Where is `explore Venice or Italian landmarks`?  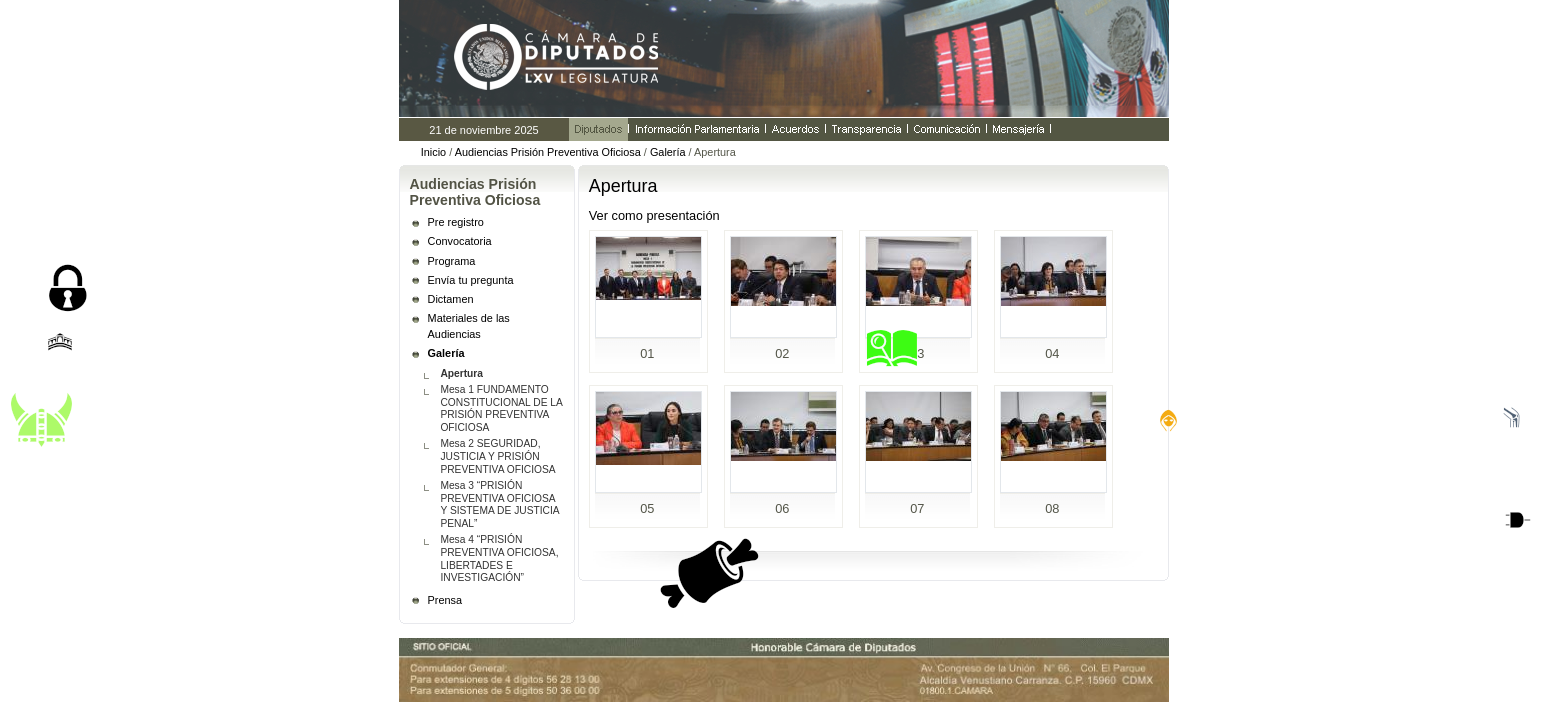 explore Venice or Italian landmarks is located at coordinates (60, 344).